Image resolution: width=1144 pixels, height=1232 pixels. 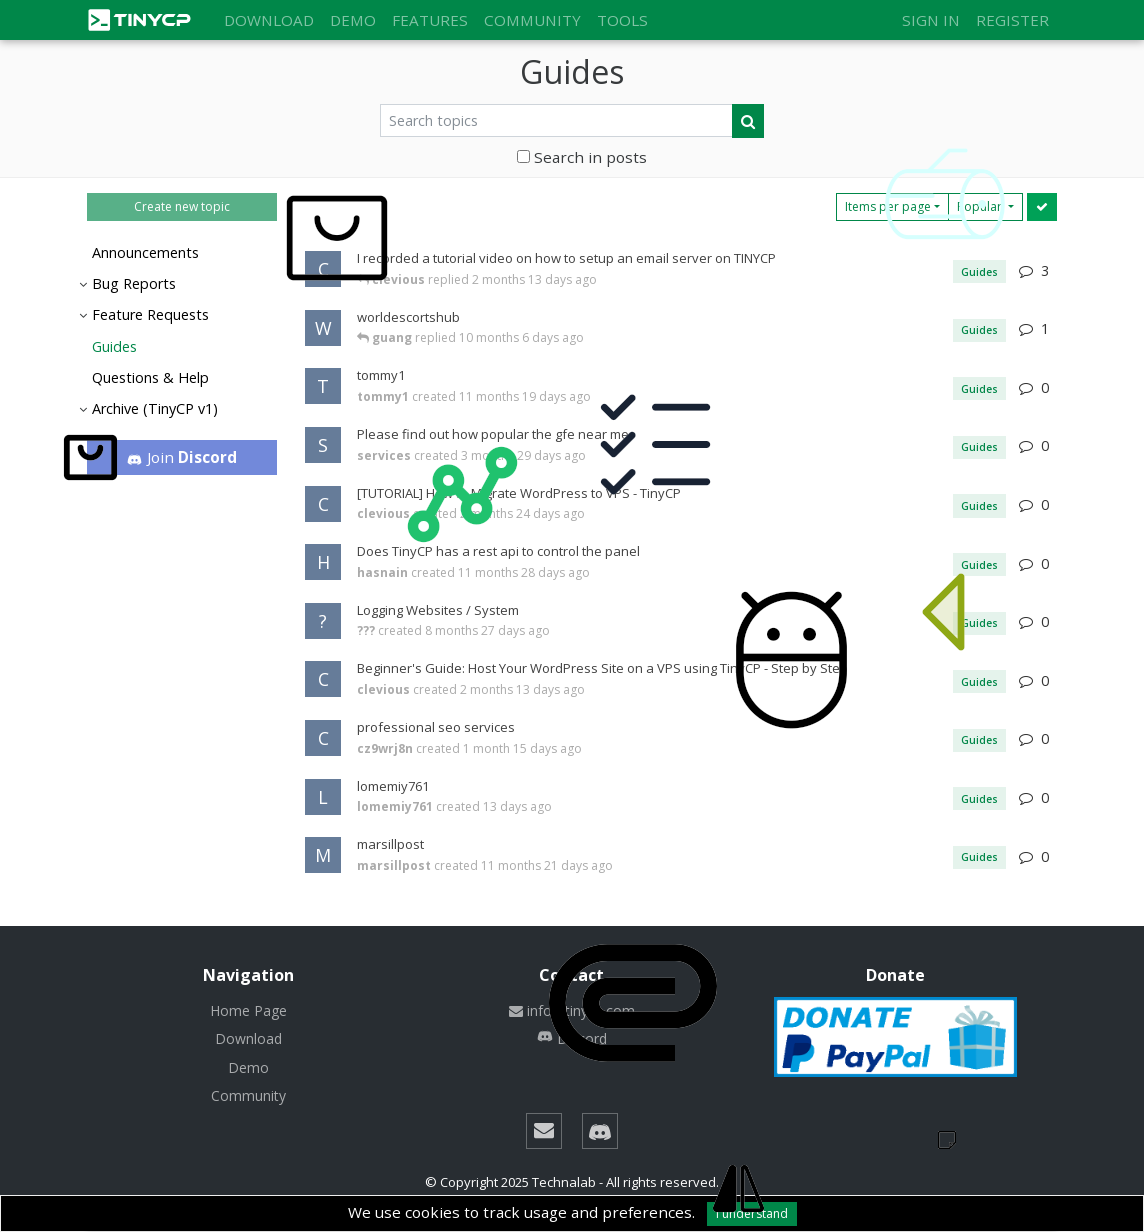 I want to click on go back to the previous screen, so click(x=947, y=612).